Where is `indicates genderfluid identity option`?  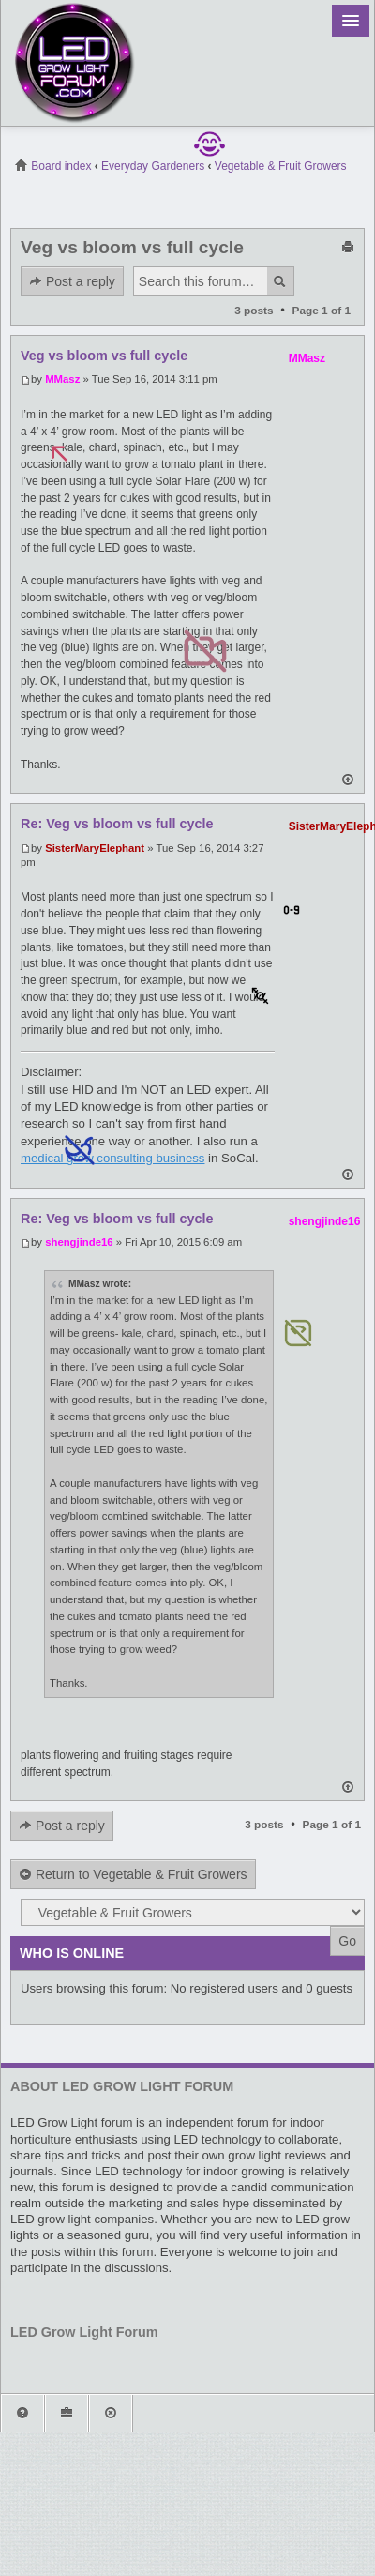
indicates genderfluid identity option is located at coordinates (260, 995).